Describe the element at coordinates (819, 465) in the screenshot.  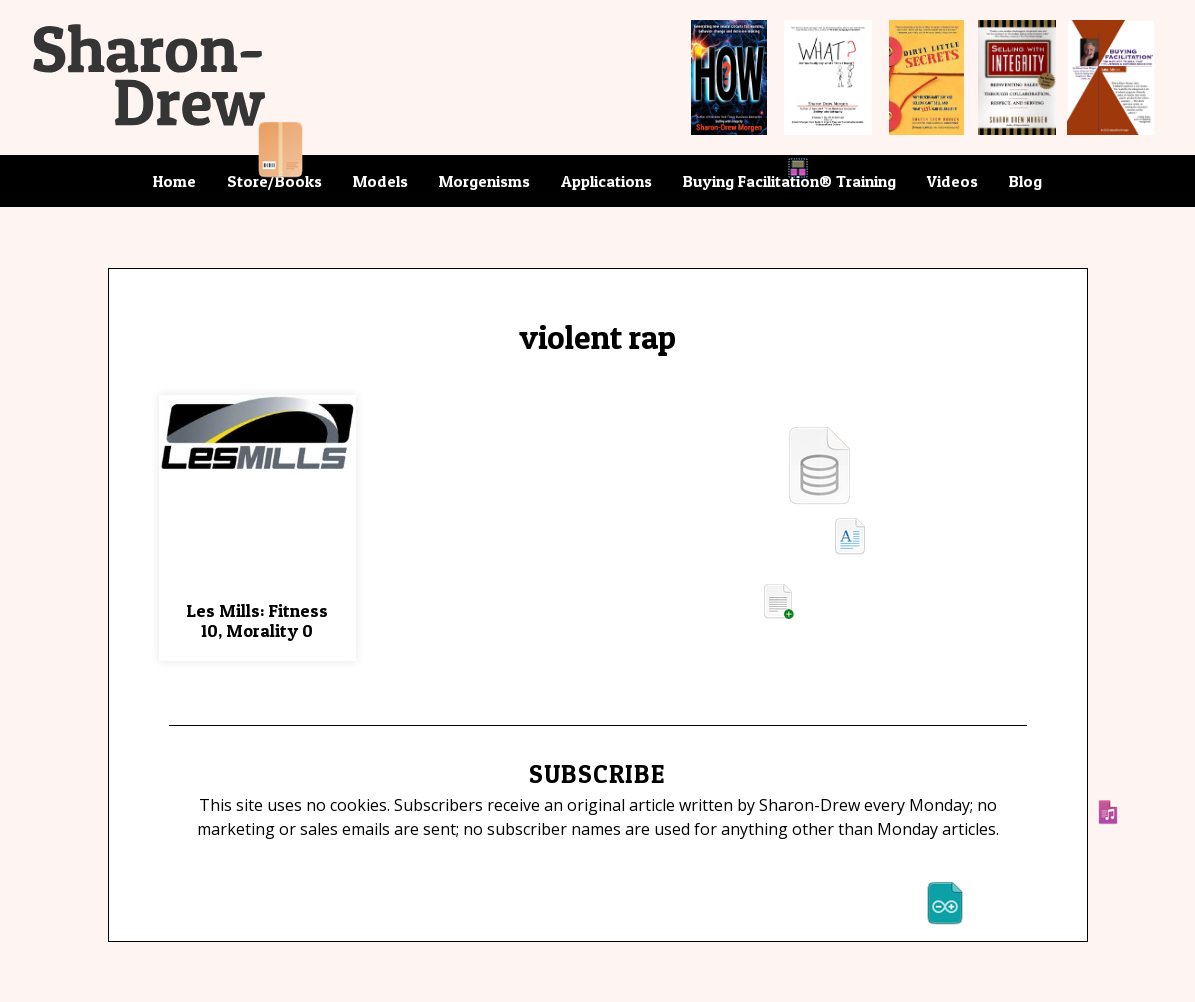
I see `sqlite3 database file` at that location.